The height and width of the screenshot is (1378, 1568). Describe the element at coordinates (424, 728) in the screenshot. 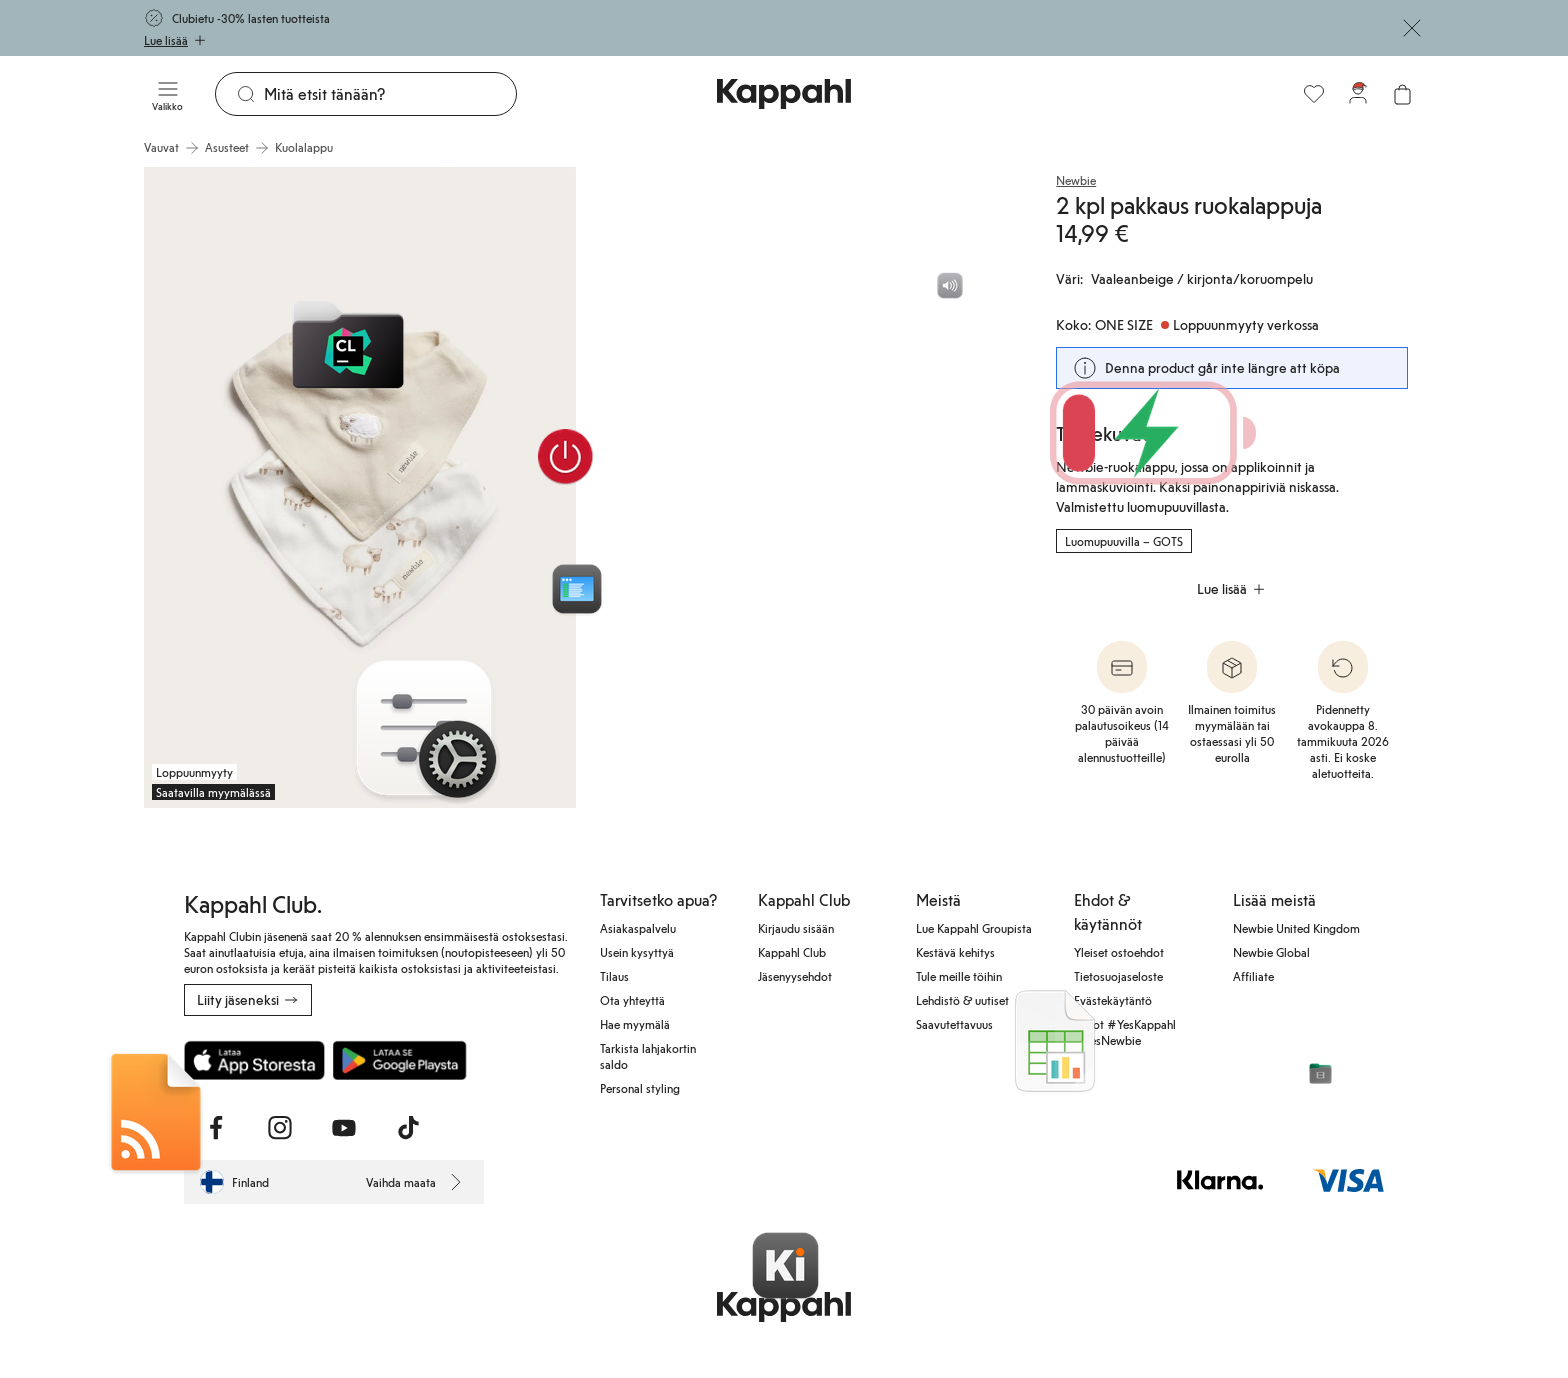

I see `open grub customizer to configure bootloader settings` at that location.